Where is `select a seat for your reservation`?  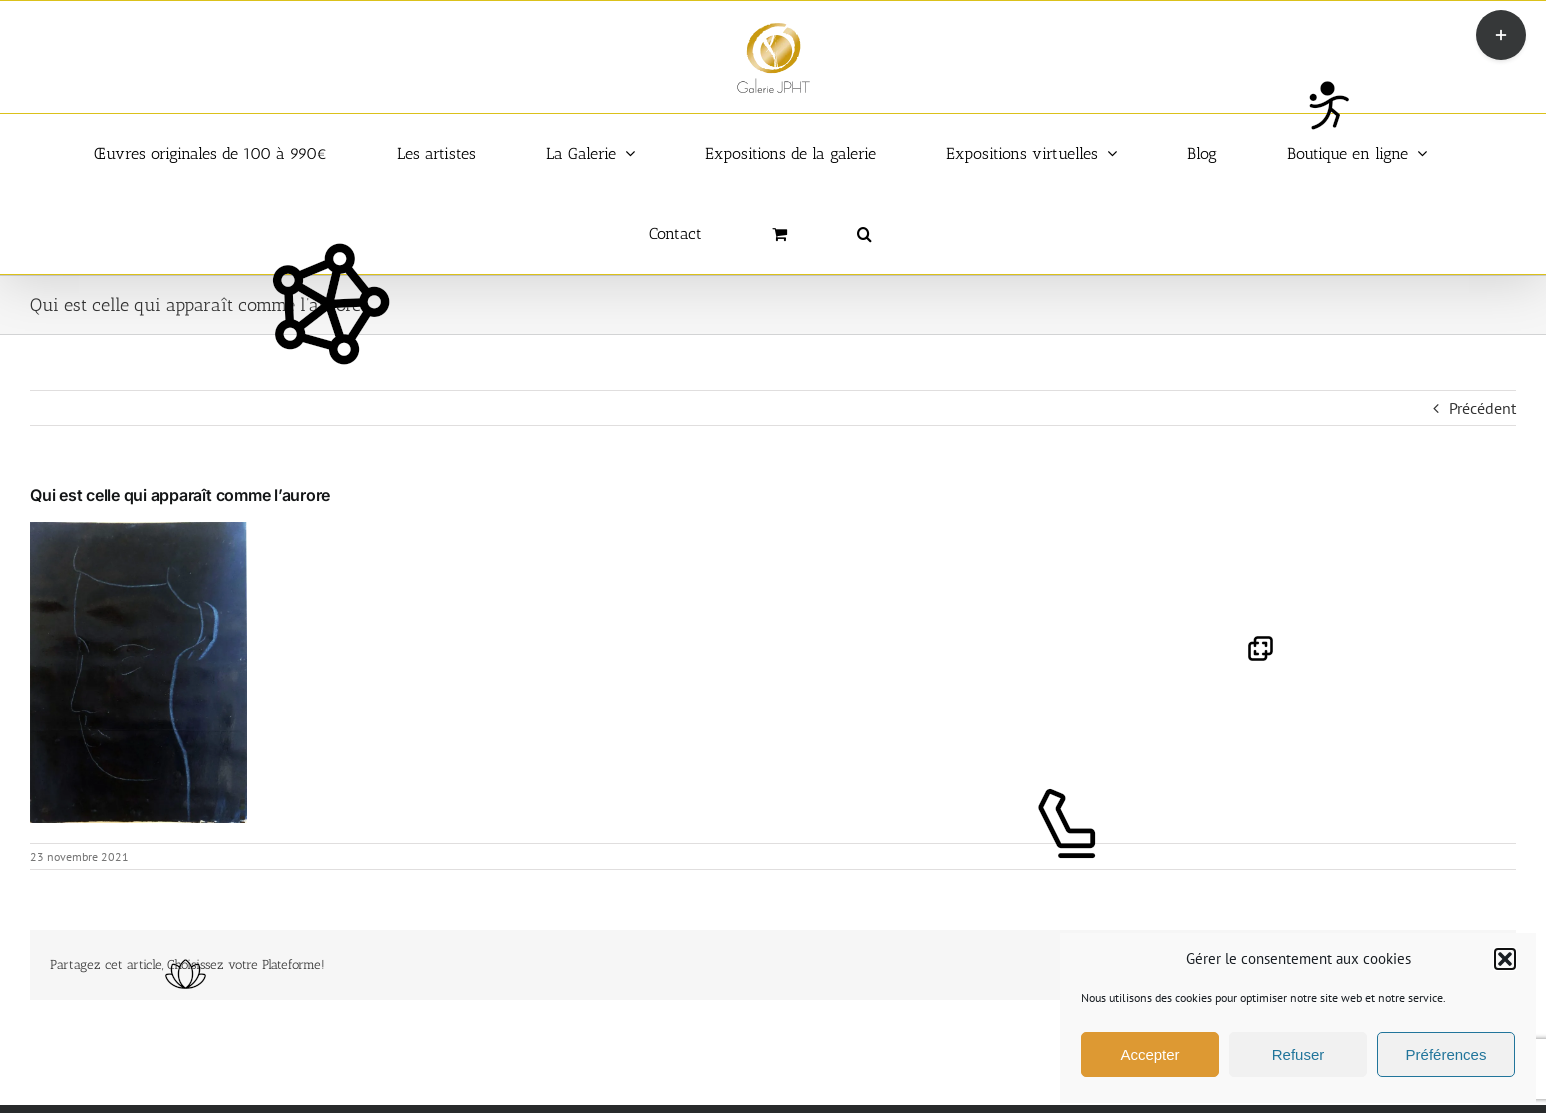
select a seat for your reservation is located at coordinates (1065, 823).